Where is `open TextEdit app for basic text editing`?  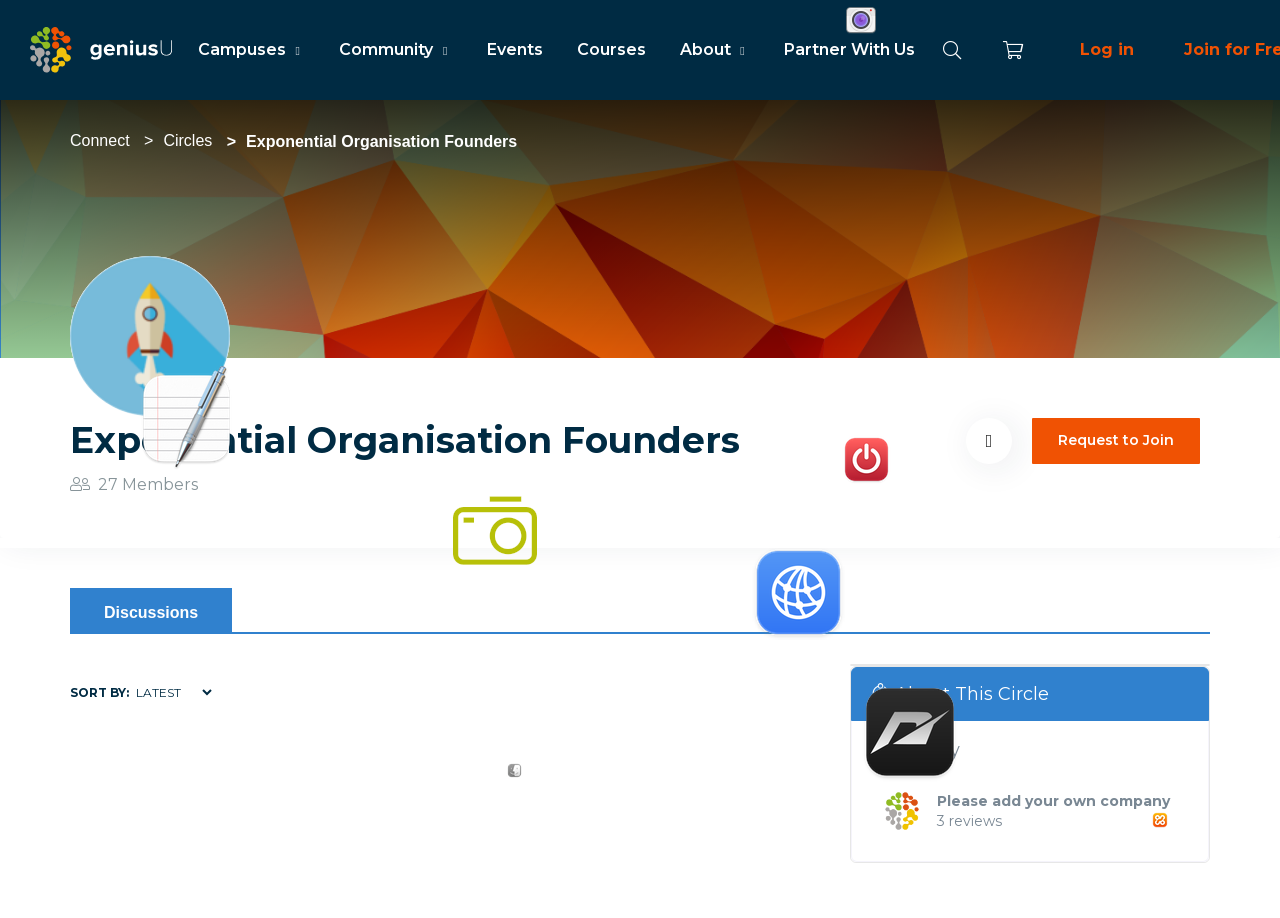
open TextEdit app for basic text editing is located at coordinates (186, 418).